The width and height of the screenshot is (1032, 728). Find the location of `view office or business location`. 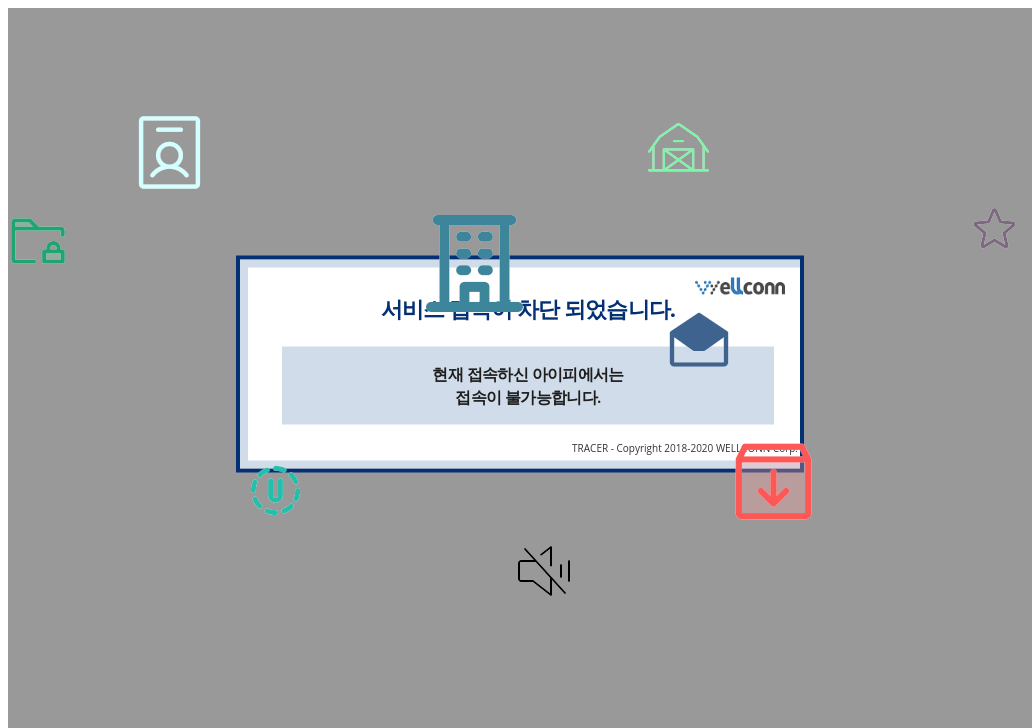

view office or business location is located at coordinates (474, 263).